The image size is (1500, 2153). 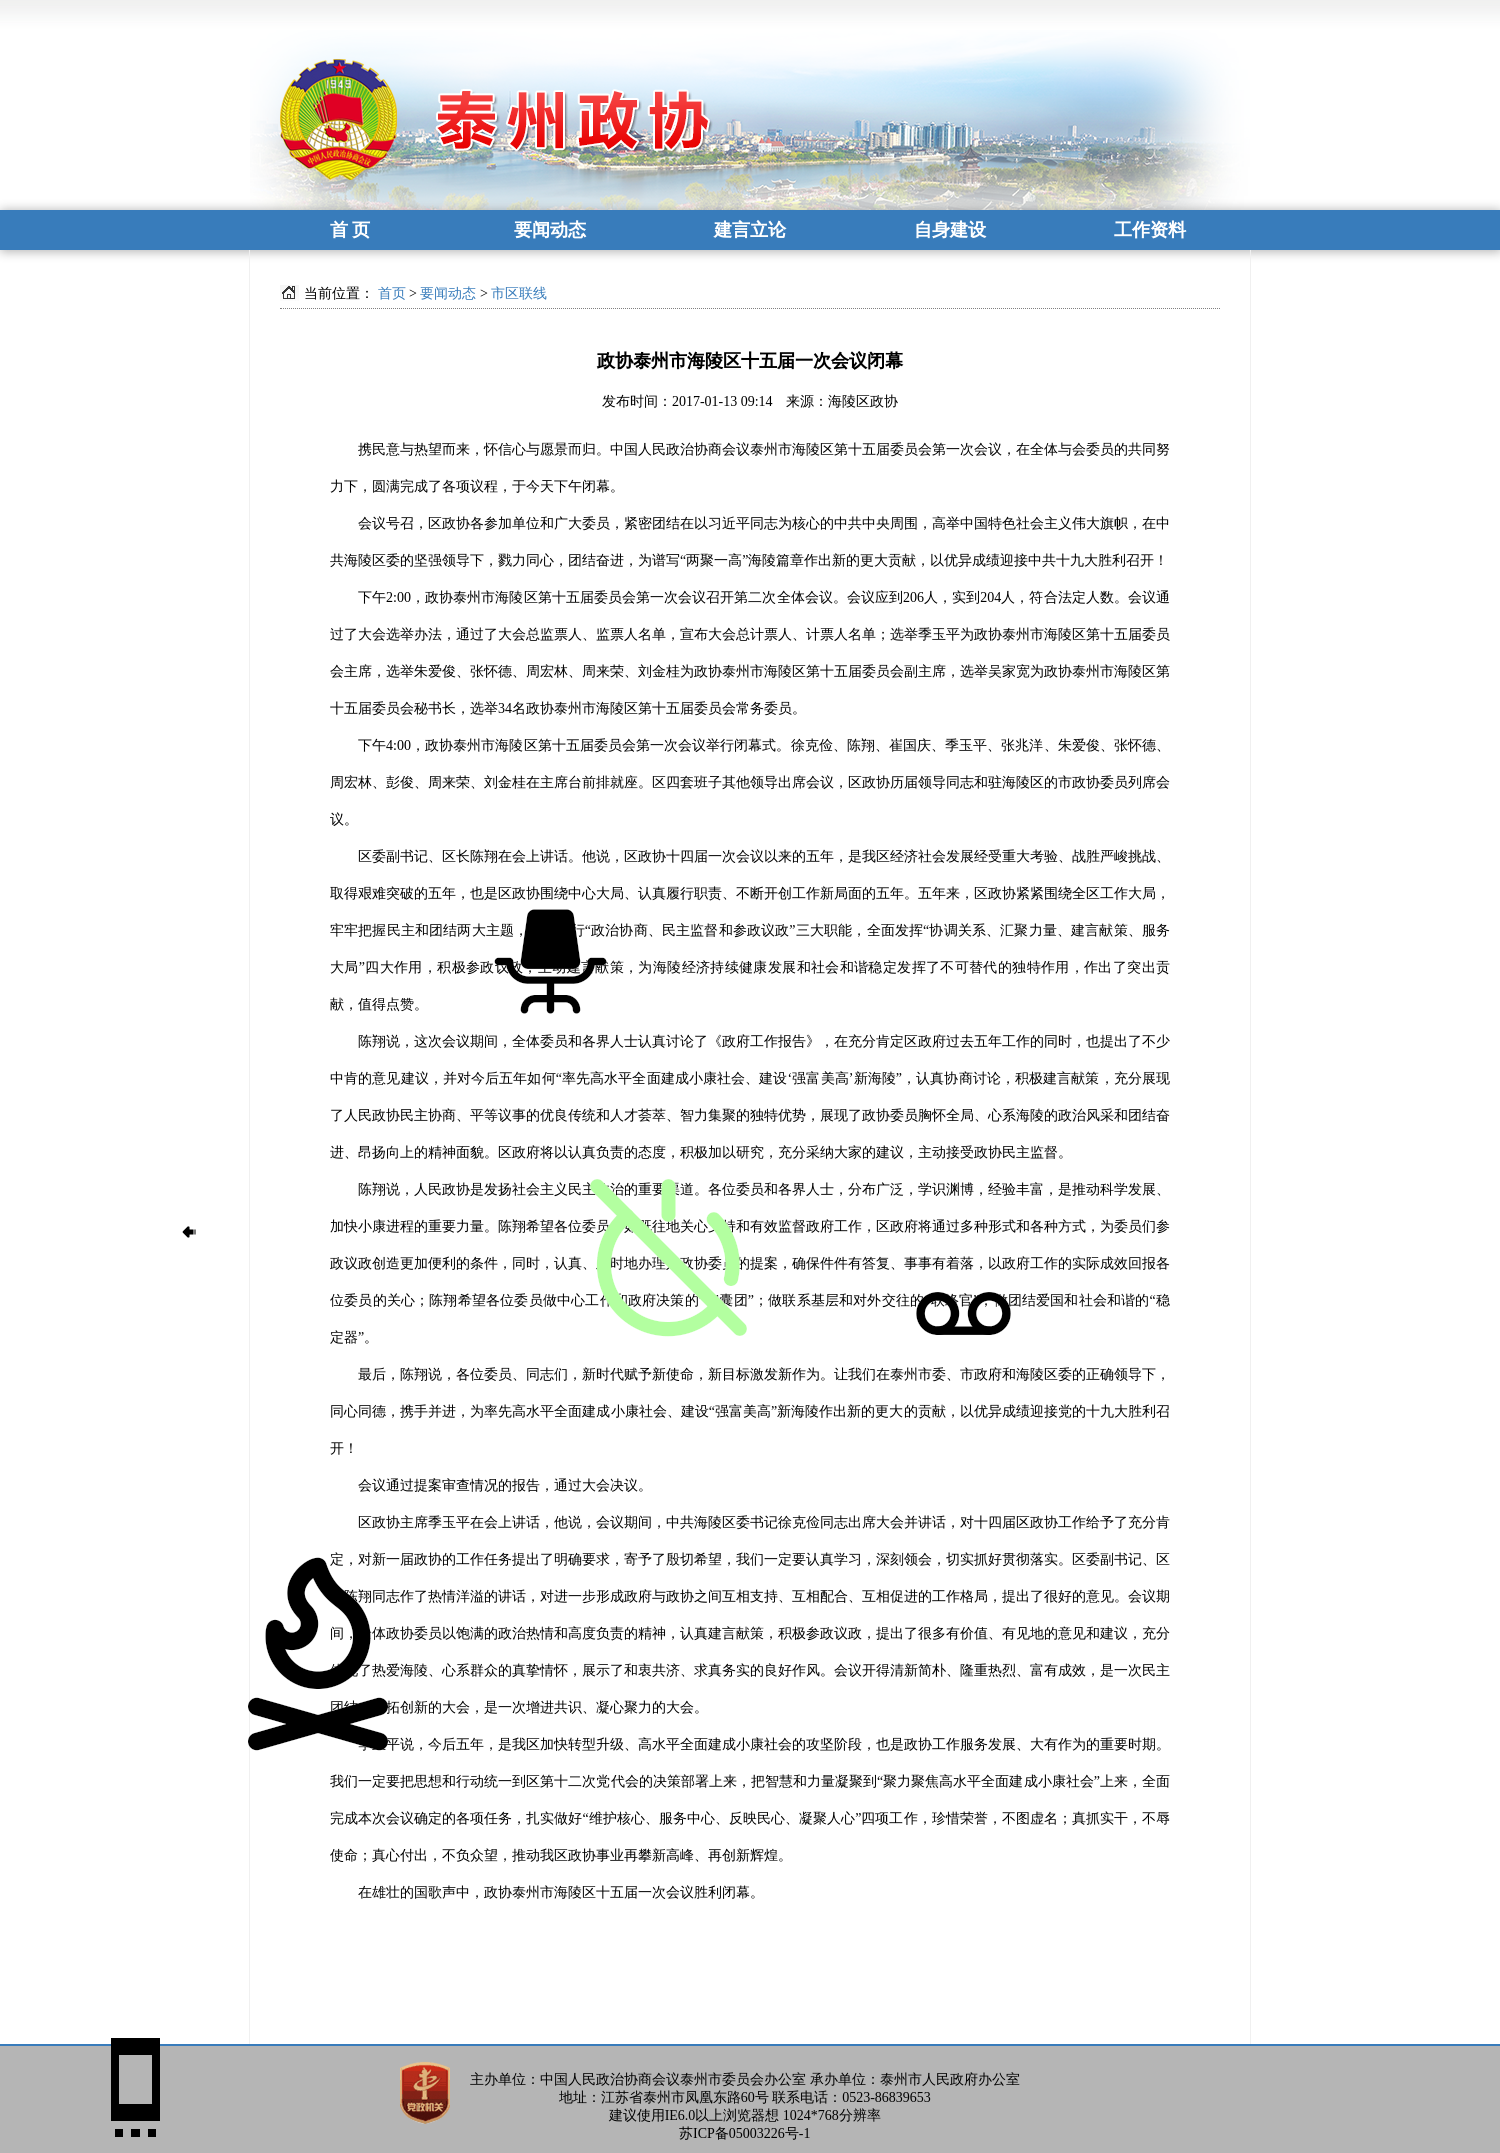 What do you see at coordinates (318, 1654) in the screenshot?
I see `start a campfire or outdoor activity mode` at bounding box center [318, 1654].